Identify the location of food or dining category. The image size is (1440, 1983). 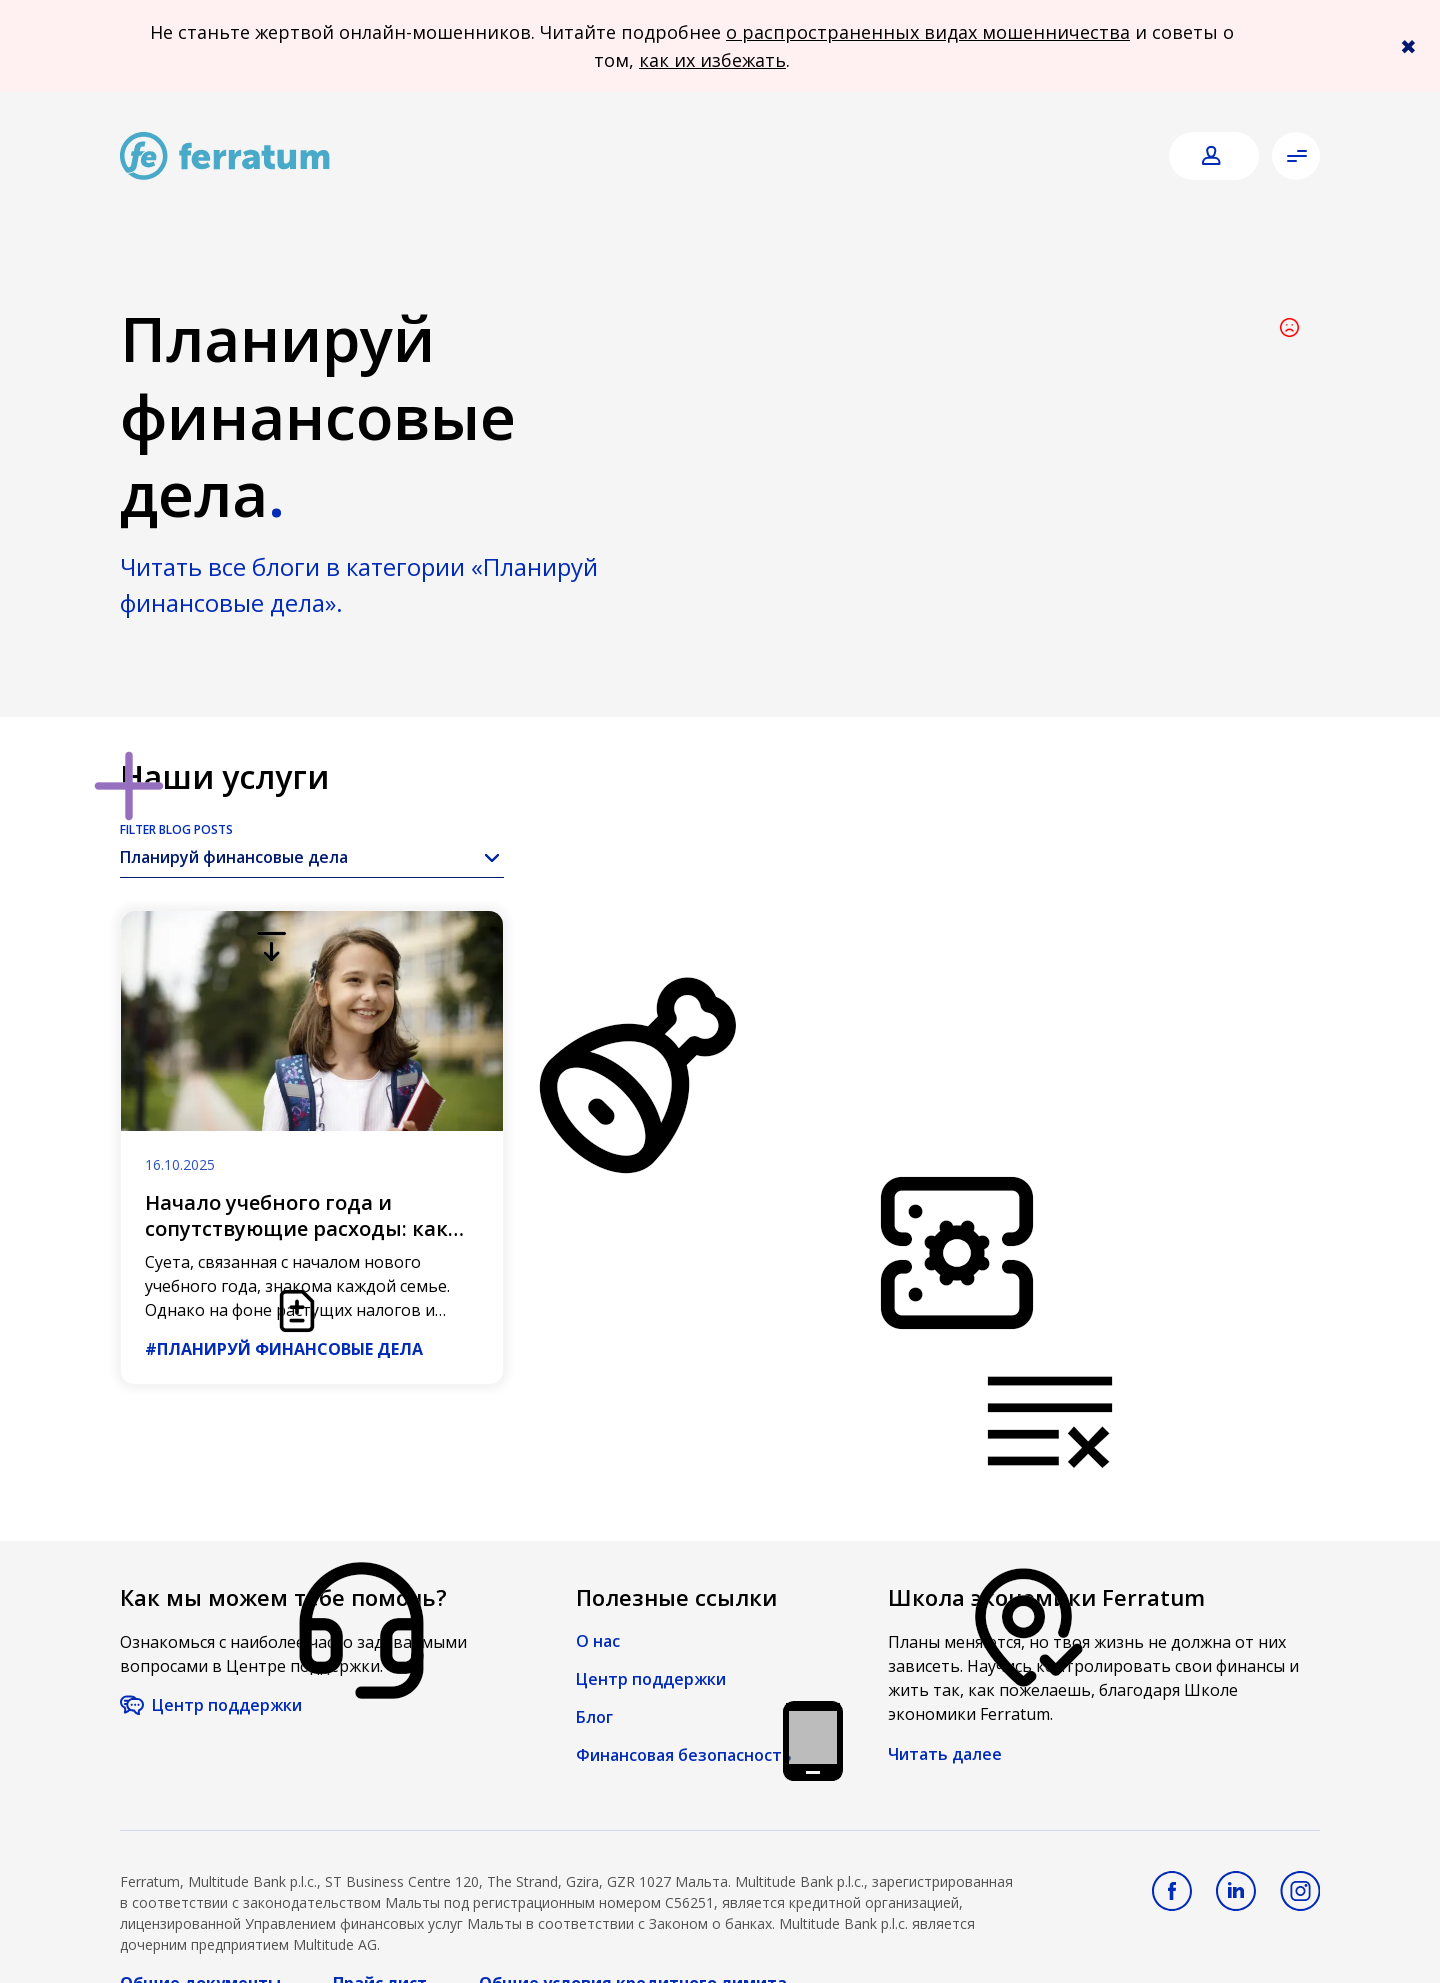
(636, 1076).